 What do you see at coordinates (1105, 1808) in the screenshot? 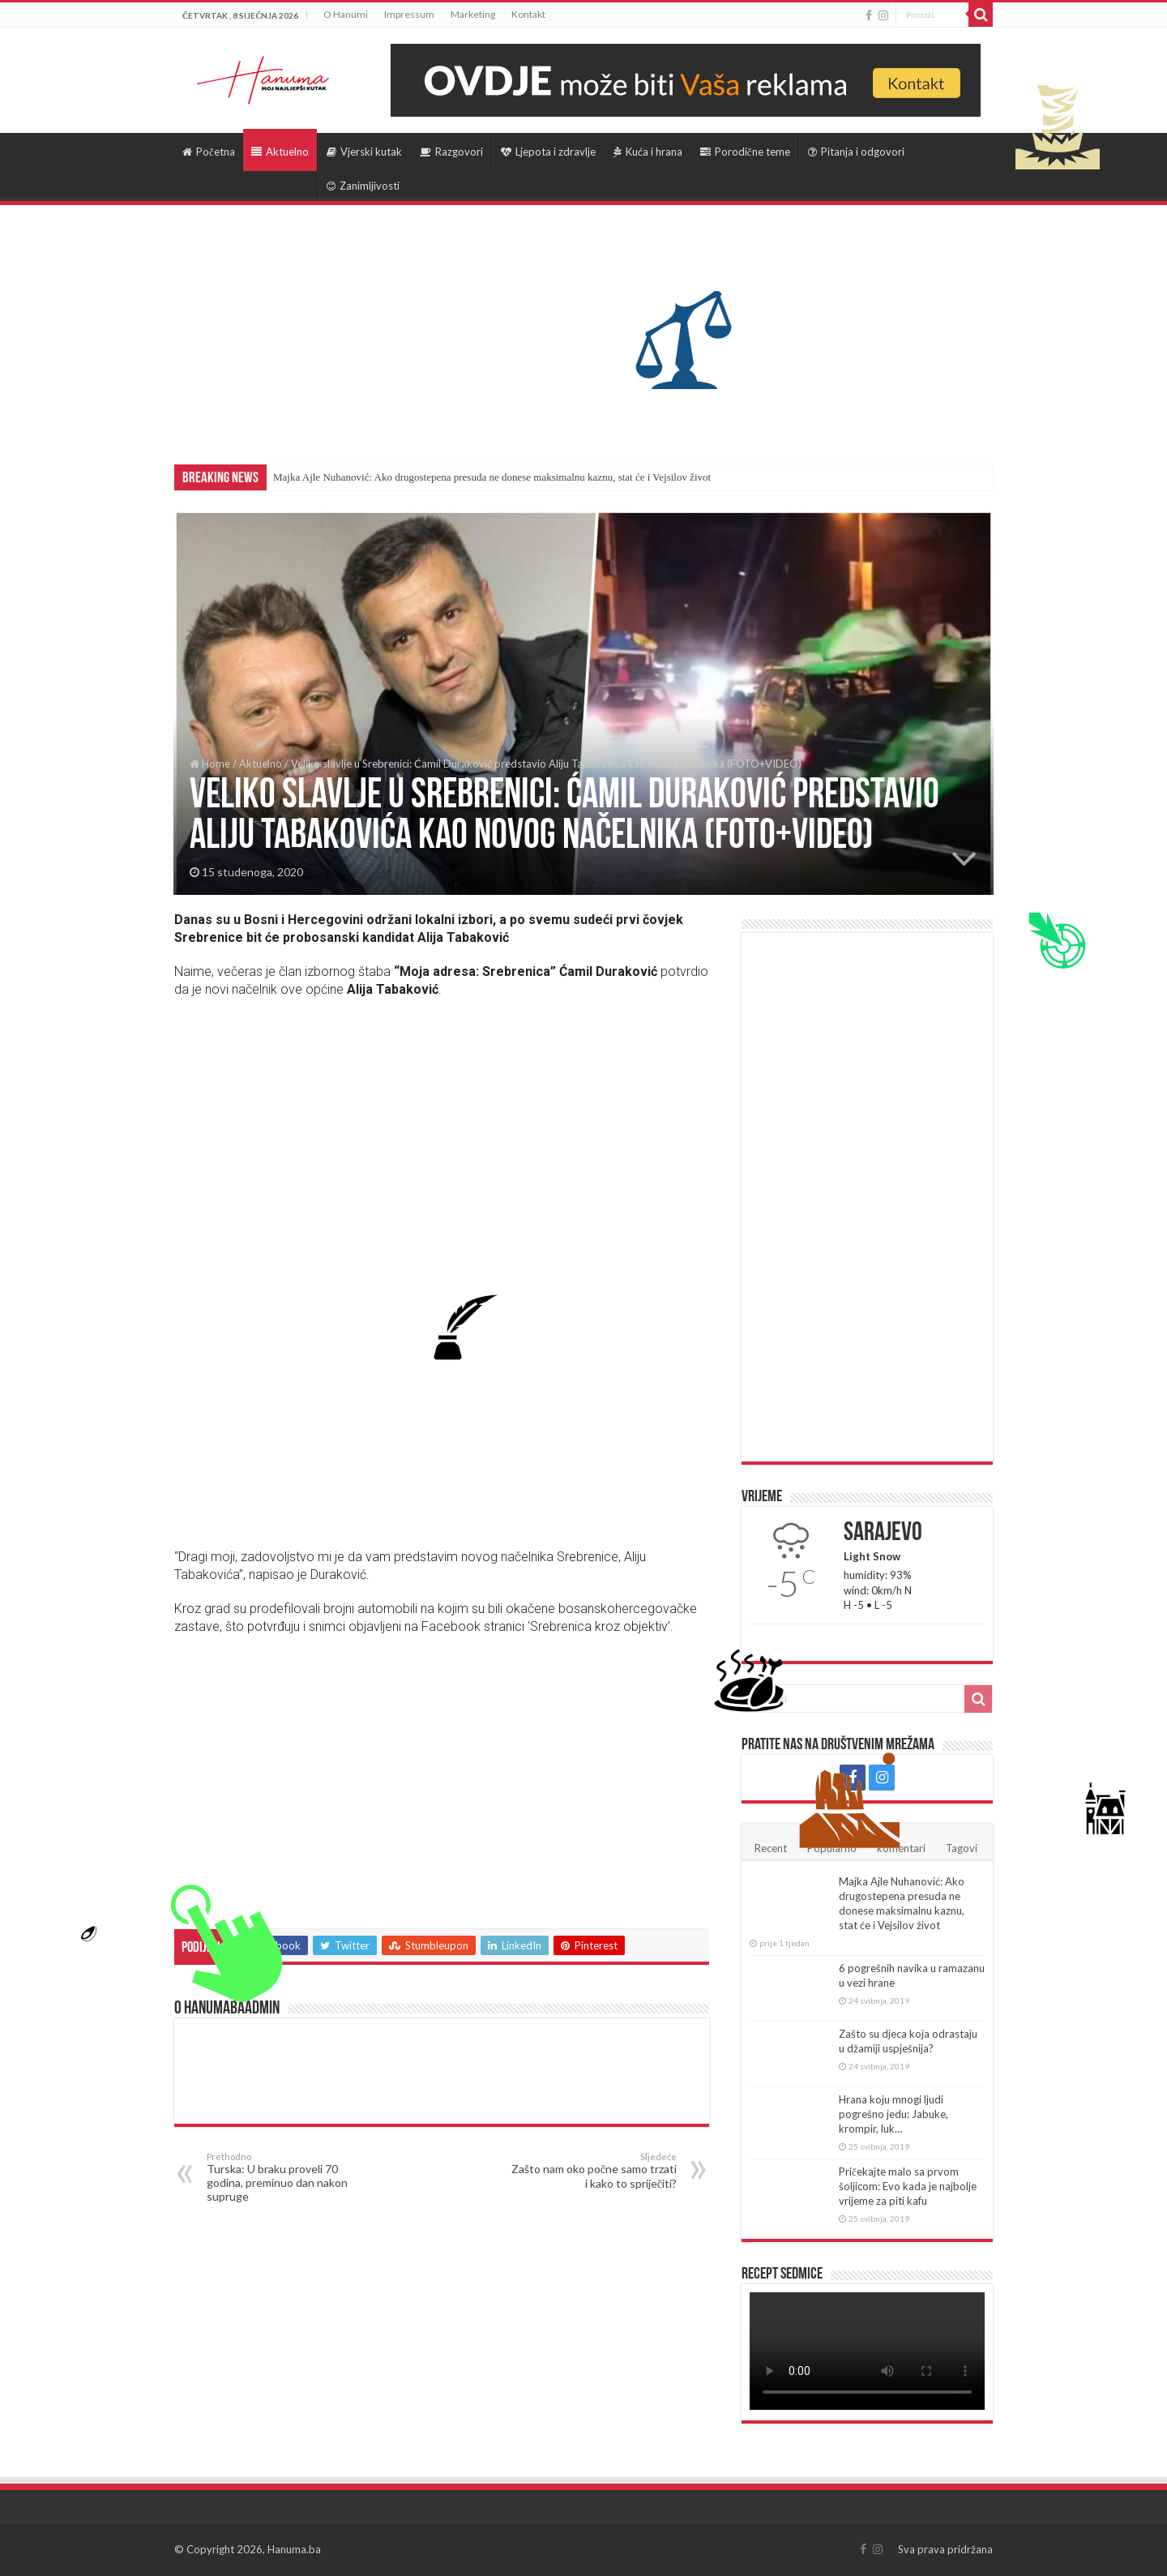
I see `access the village or town area` at bounding box center [1105, 1808].